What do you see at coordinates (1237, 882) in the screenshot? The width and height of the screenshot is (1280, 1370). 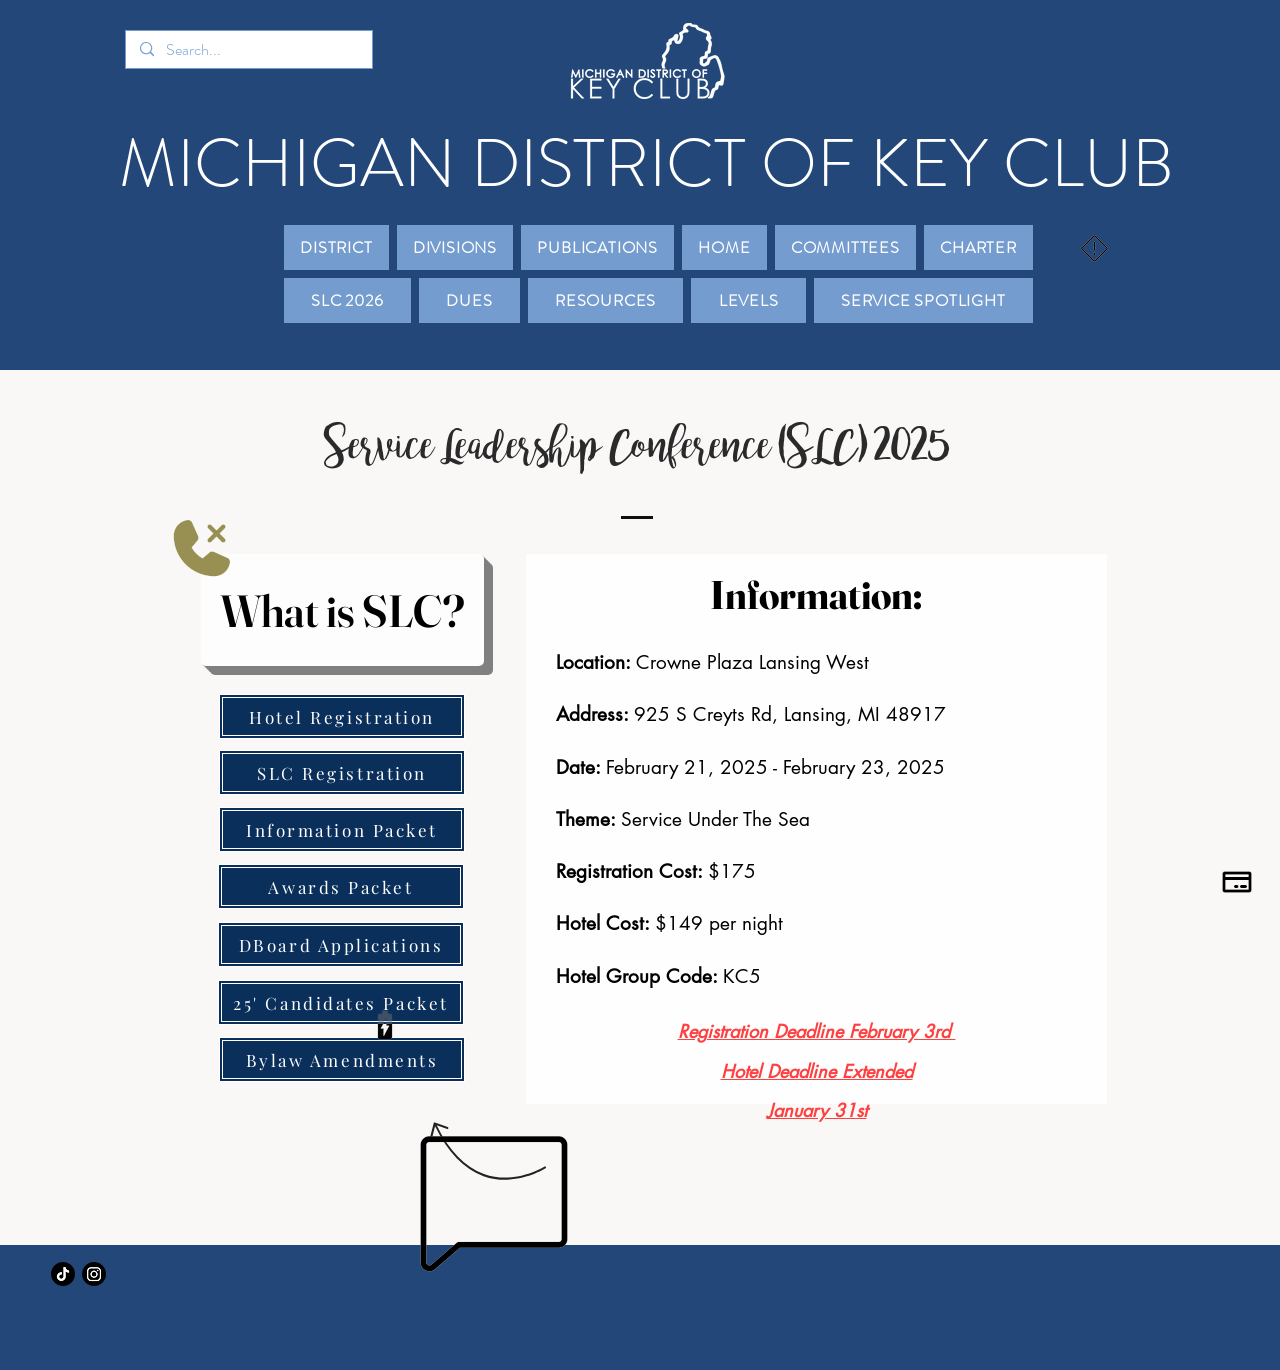 I see `manage payment methods` at bounding box center [1237, 882].